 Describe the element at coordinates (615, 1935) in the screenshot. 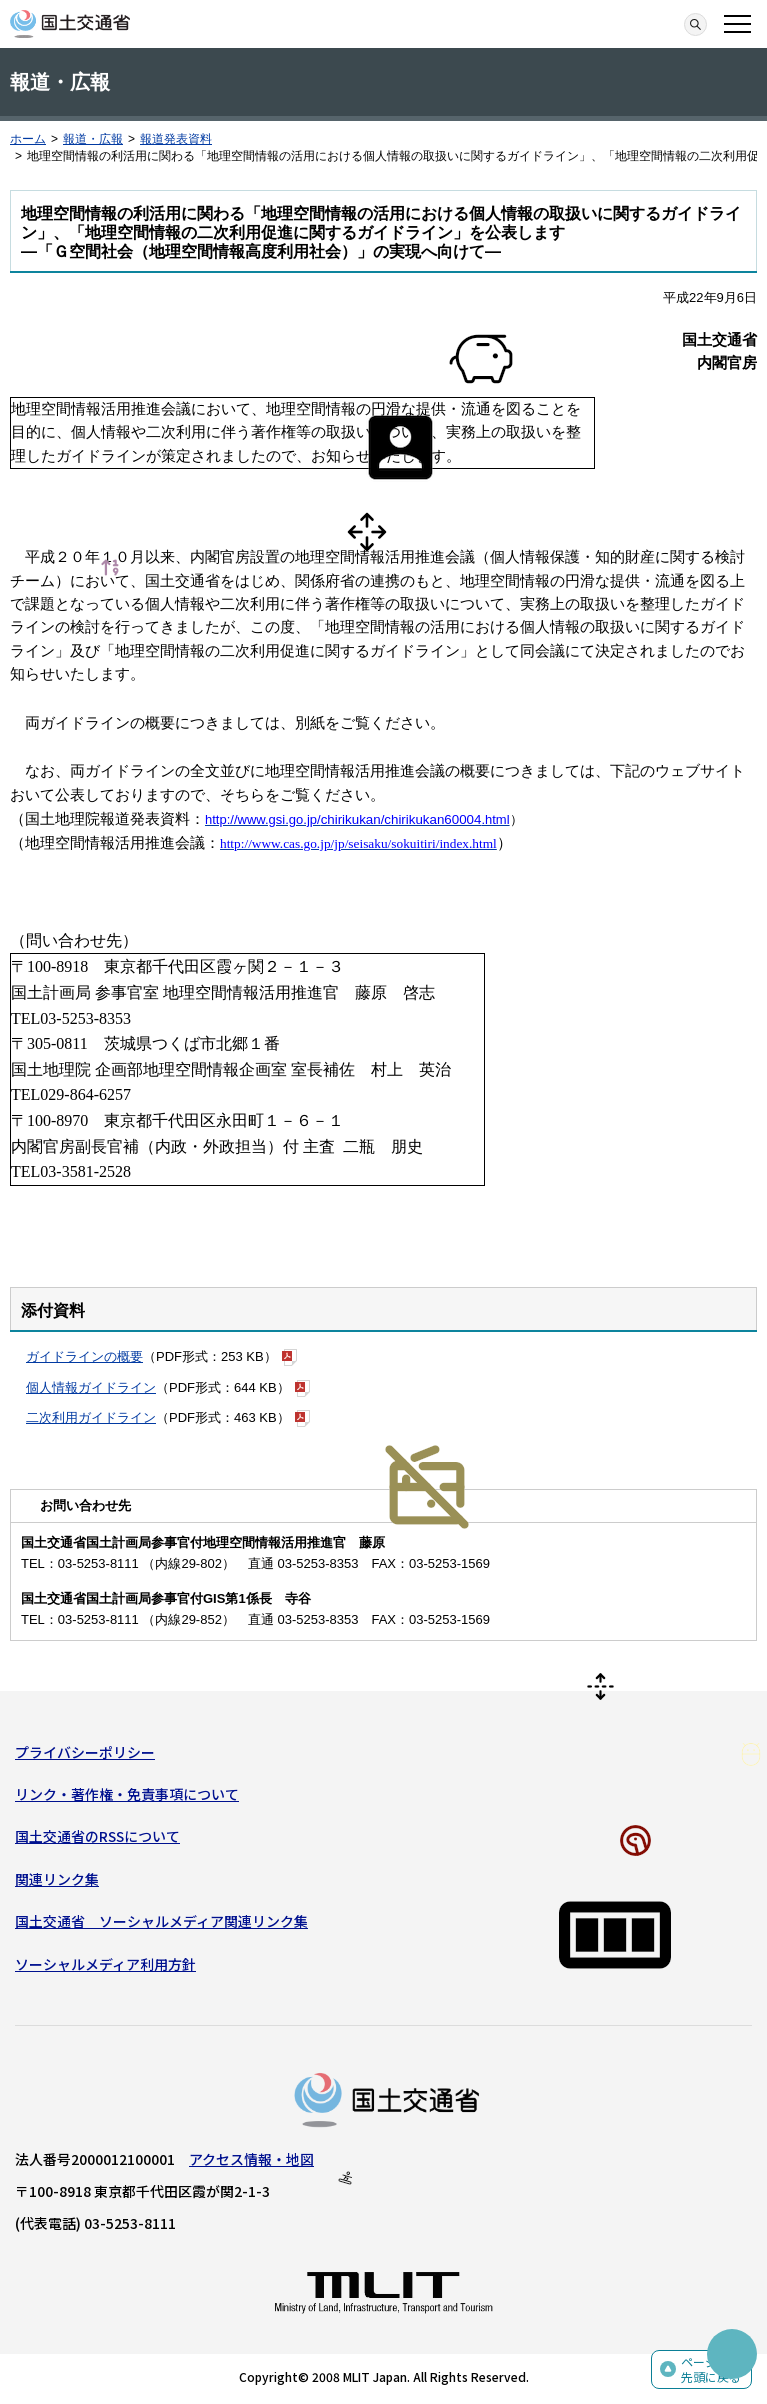

I see `indicates full battery charge` at that location.